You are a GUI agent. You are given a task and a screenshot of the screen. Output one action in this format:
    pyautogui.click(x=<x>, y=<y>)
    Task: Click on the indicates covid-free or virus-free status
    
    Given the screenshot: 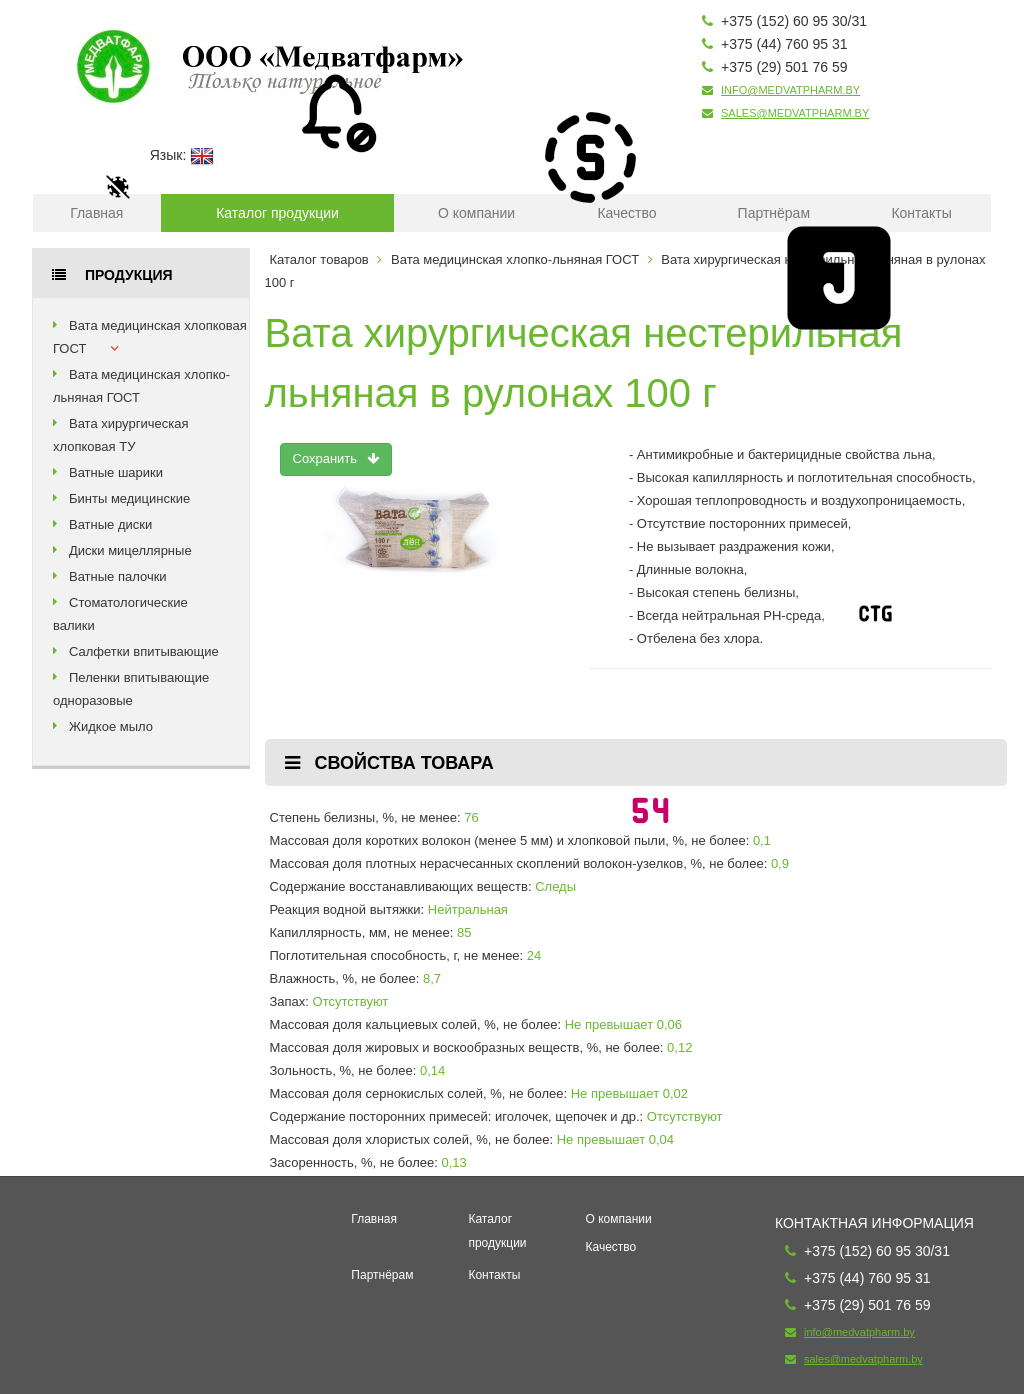 What is the action you would take?
    pyautogui.click(x=118, y=187)
    